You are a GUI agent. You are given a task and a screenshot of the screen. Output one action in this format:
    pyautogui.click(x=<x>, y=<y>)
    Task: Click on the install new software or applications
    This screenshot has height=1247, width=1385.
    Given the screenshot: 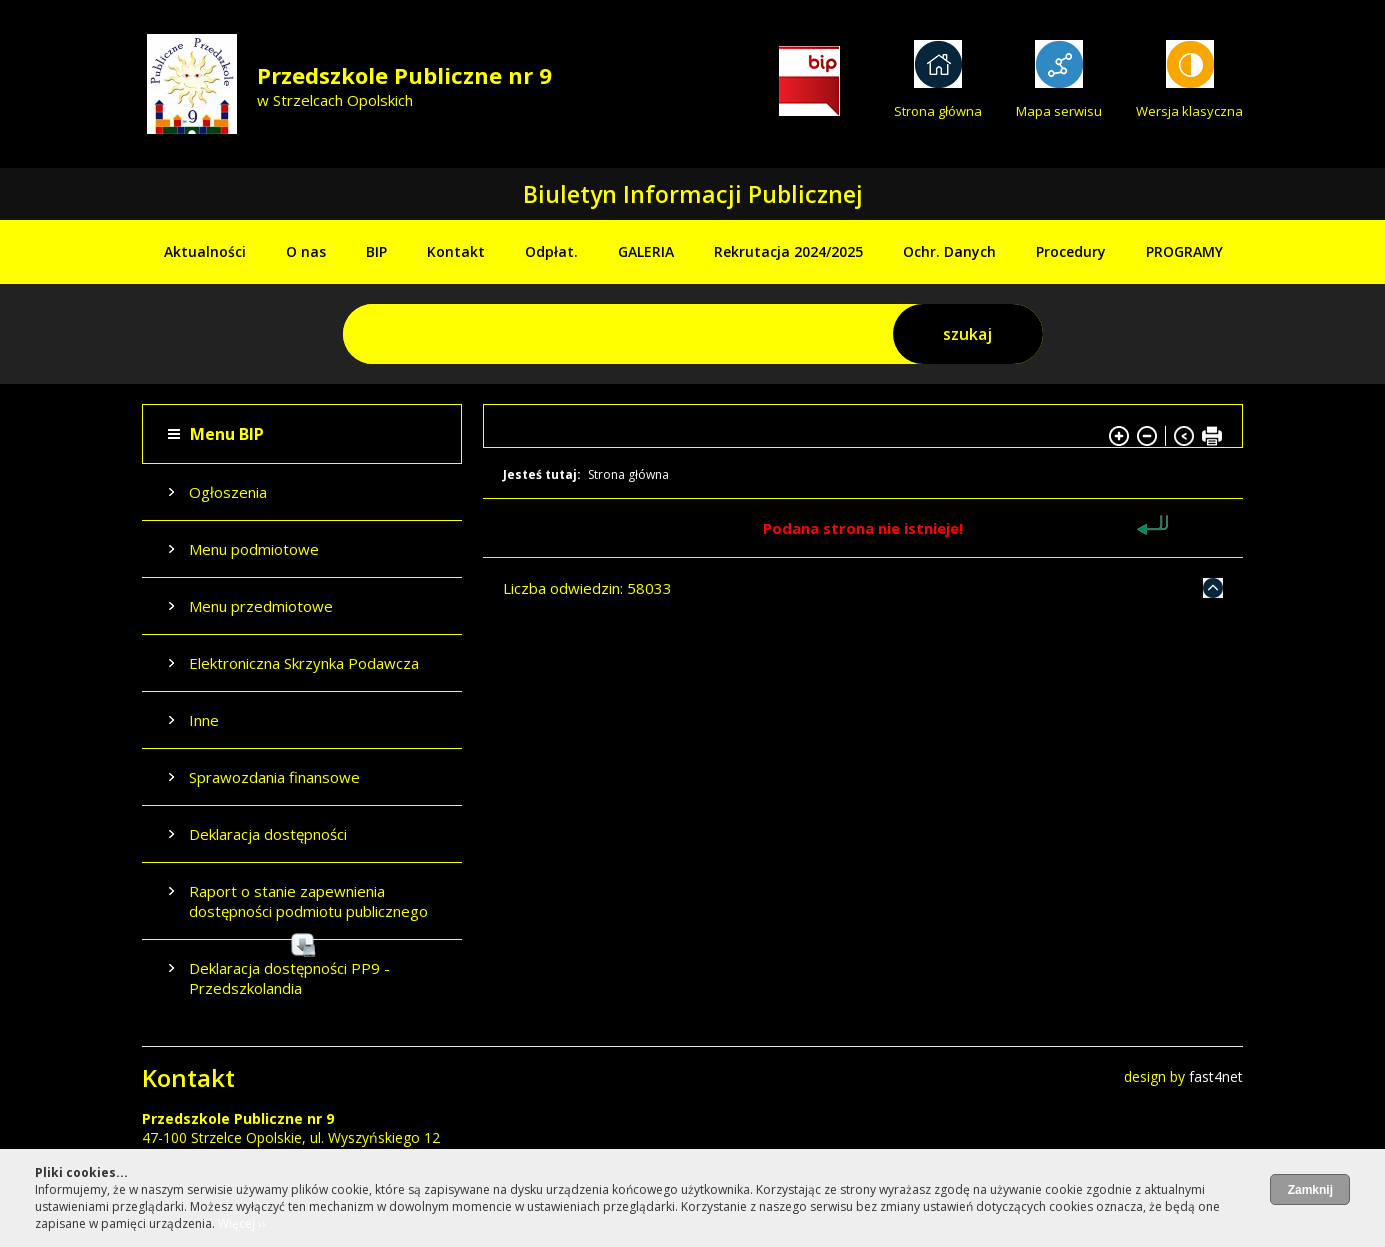 What is the action you would take?
    pyautogui.click(x=302, y=944)
    